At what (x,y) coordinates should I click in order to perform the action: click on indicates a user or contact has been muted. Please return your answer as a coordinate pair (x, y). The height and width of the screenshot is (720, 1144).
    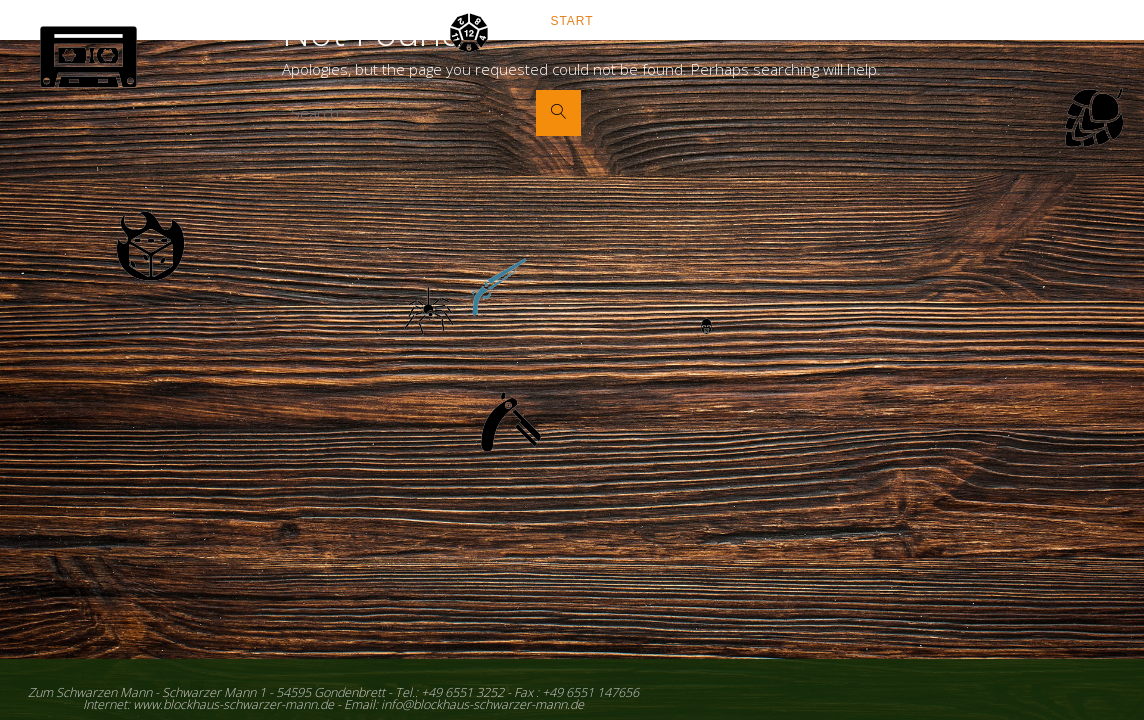
    Looking at the image, I should click on (706, 326).